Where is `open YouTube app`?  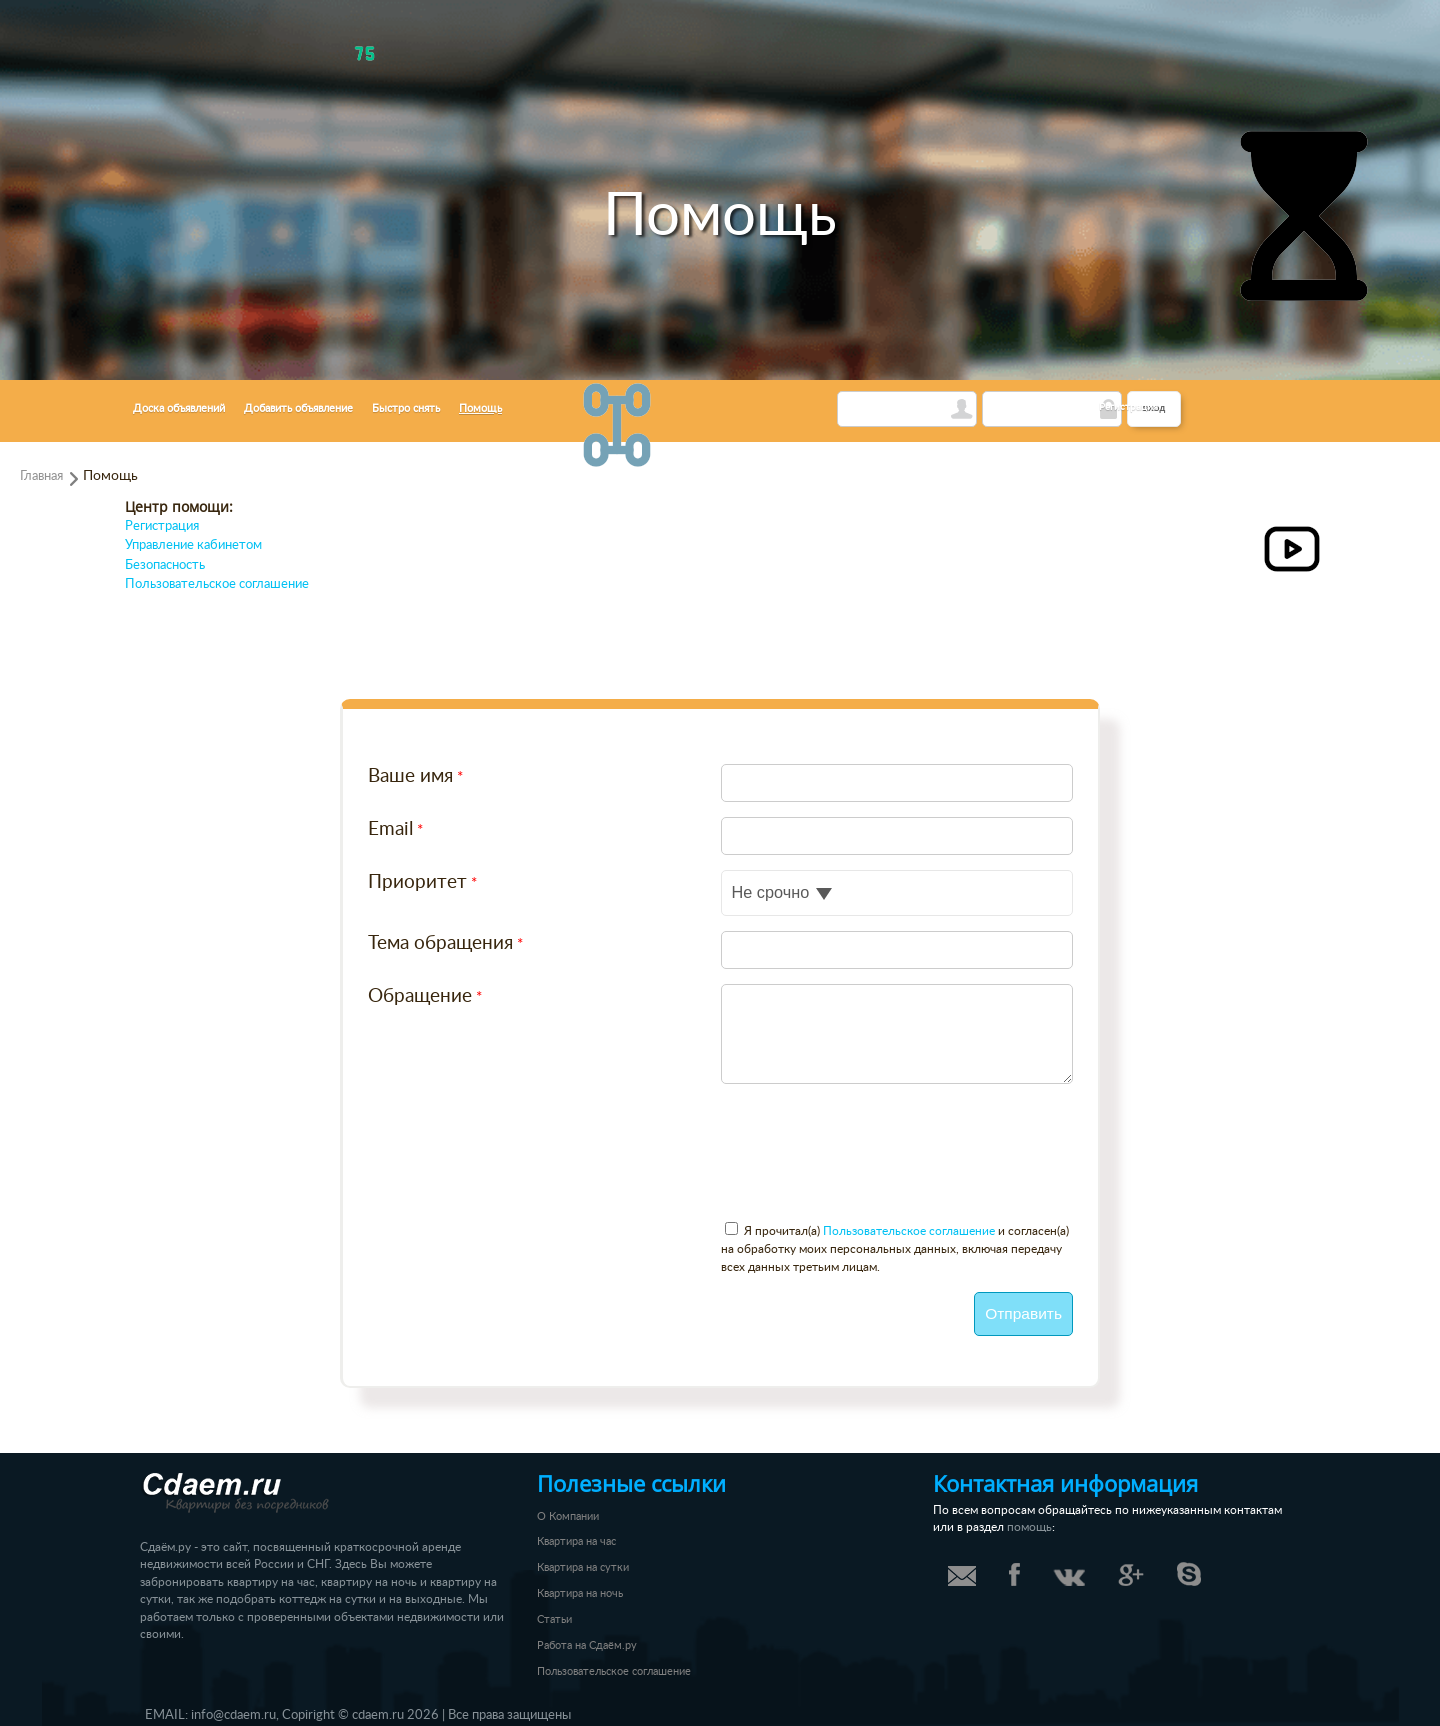 open YouTube app is located at coordinates (1292, 549).